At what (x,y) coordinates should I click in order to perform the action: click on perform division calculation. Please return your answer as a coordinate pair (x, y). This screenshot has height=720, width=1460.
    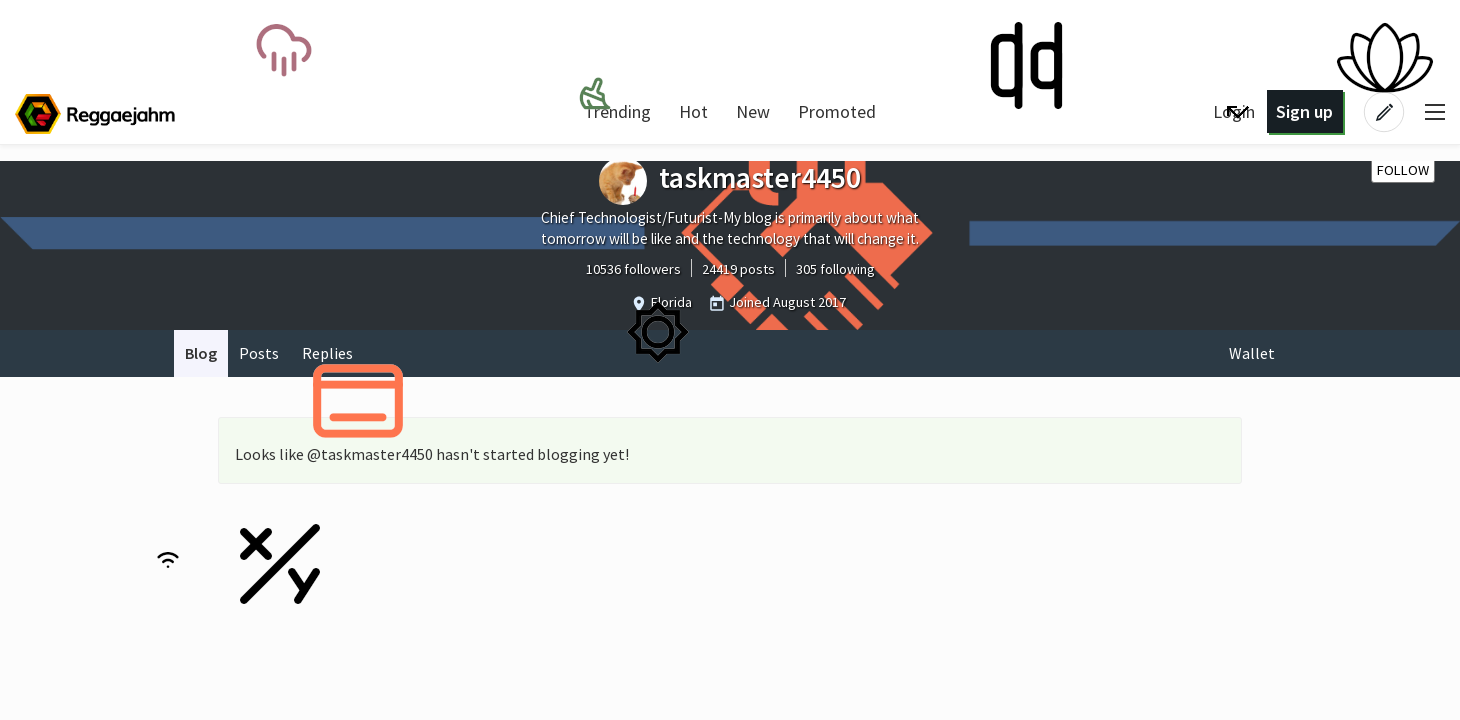
    Looking at the image, I should click on (280, 564).